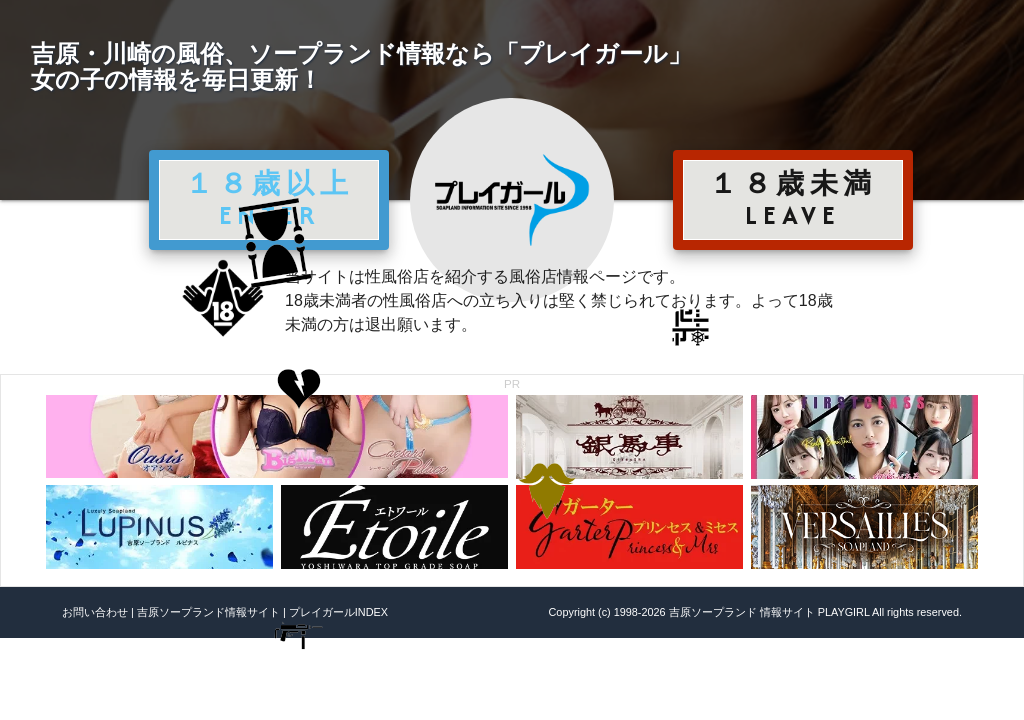 The height and width of the screenshot is (720, 1024). What do you see at coordinates (273, 243) in the screenshot?
I see `timer has expired or run out` at bounding box center [273, 243].